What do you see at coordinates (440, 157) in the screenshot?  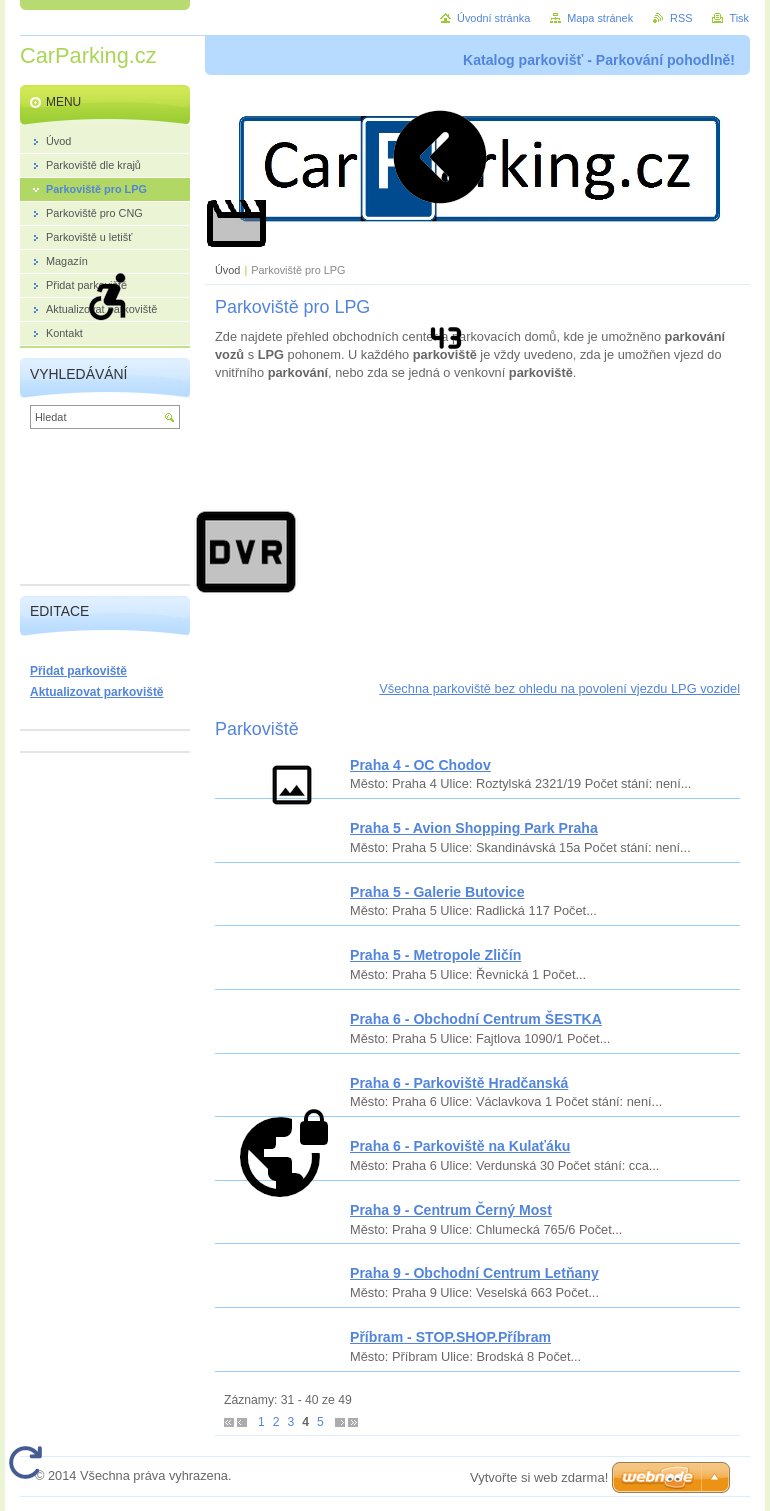 I see `go back to the previous screen` at bounding box center [440, 157].